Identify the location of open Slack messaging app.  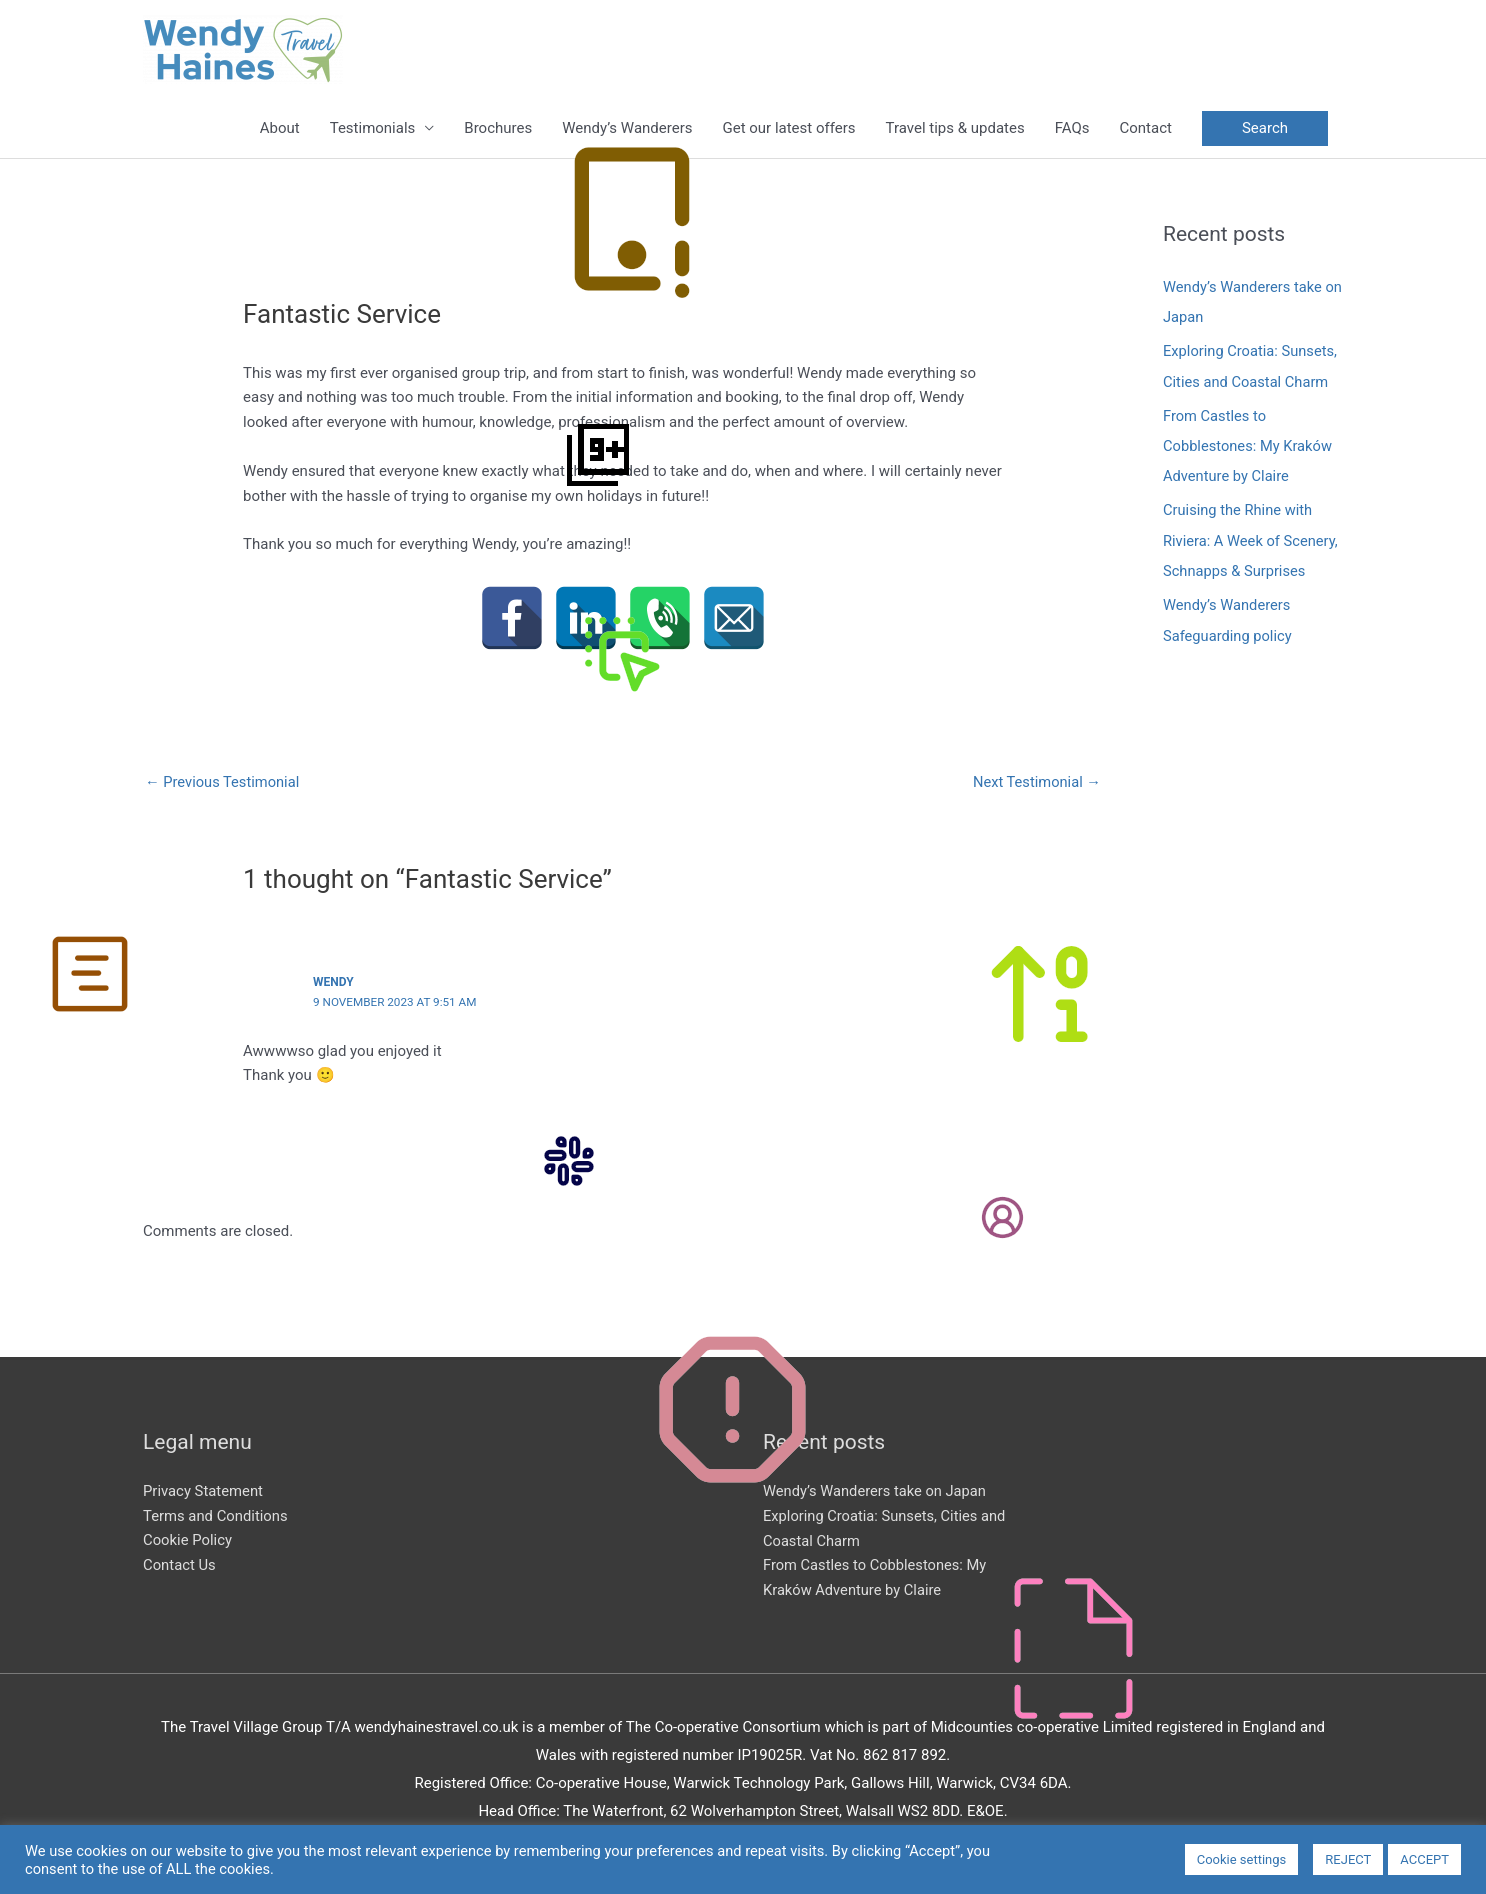
(569, 1161).